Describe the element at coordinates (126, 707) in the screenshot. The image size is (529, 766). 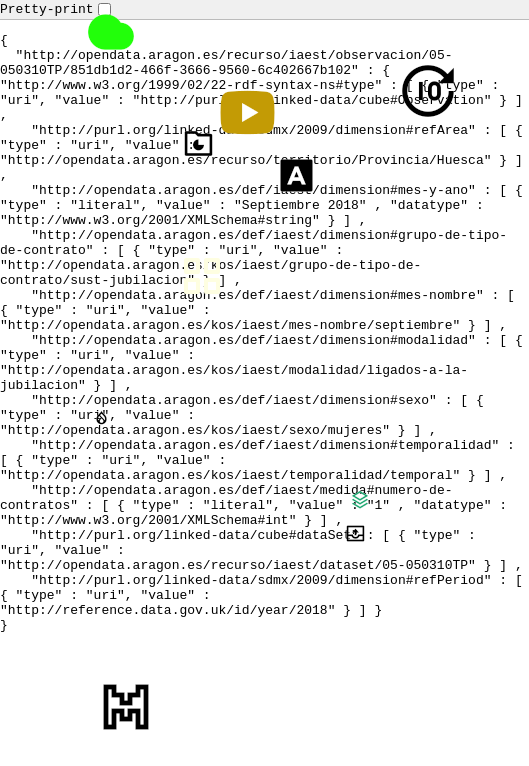
I see `mixtral AI model logo` at that location.